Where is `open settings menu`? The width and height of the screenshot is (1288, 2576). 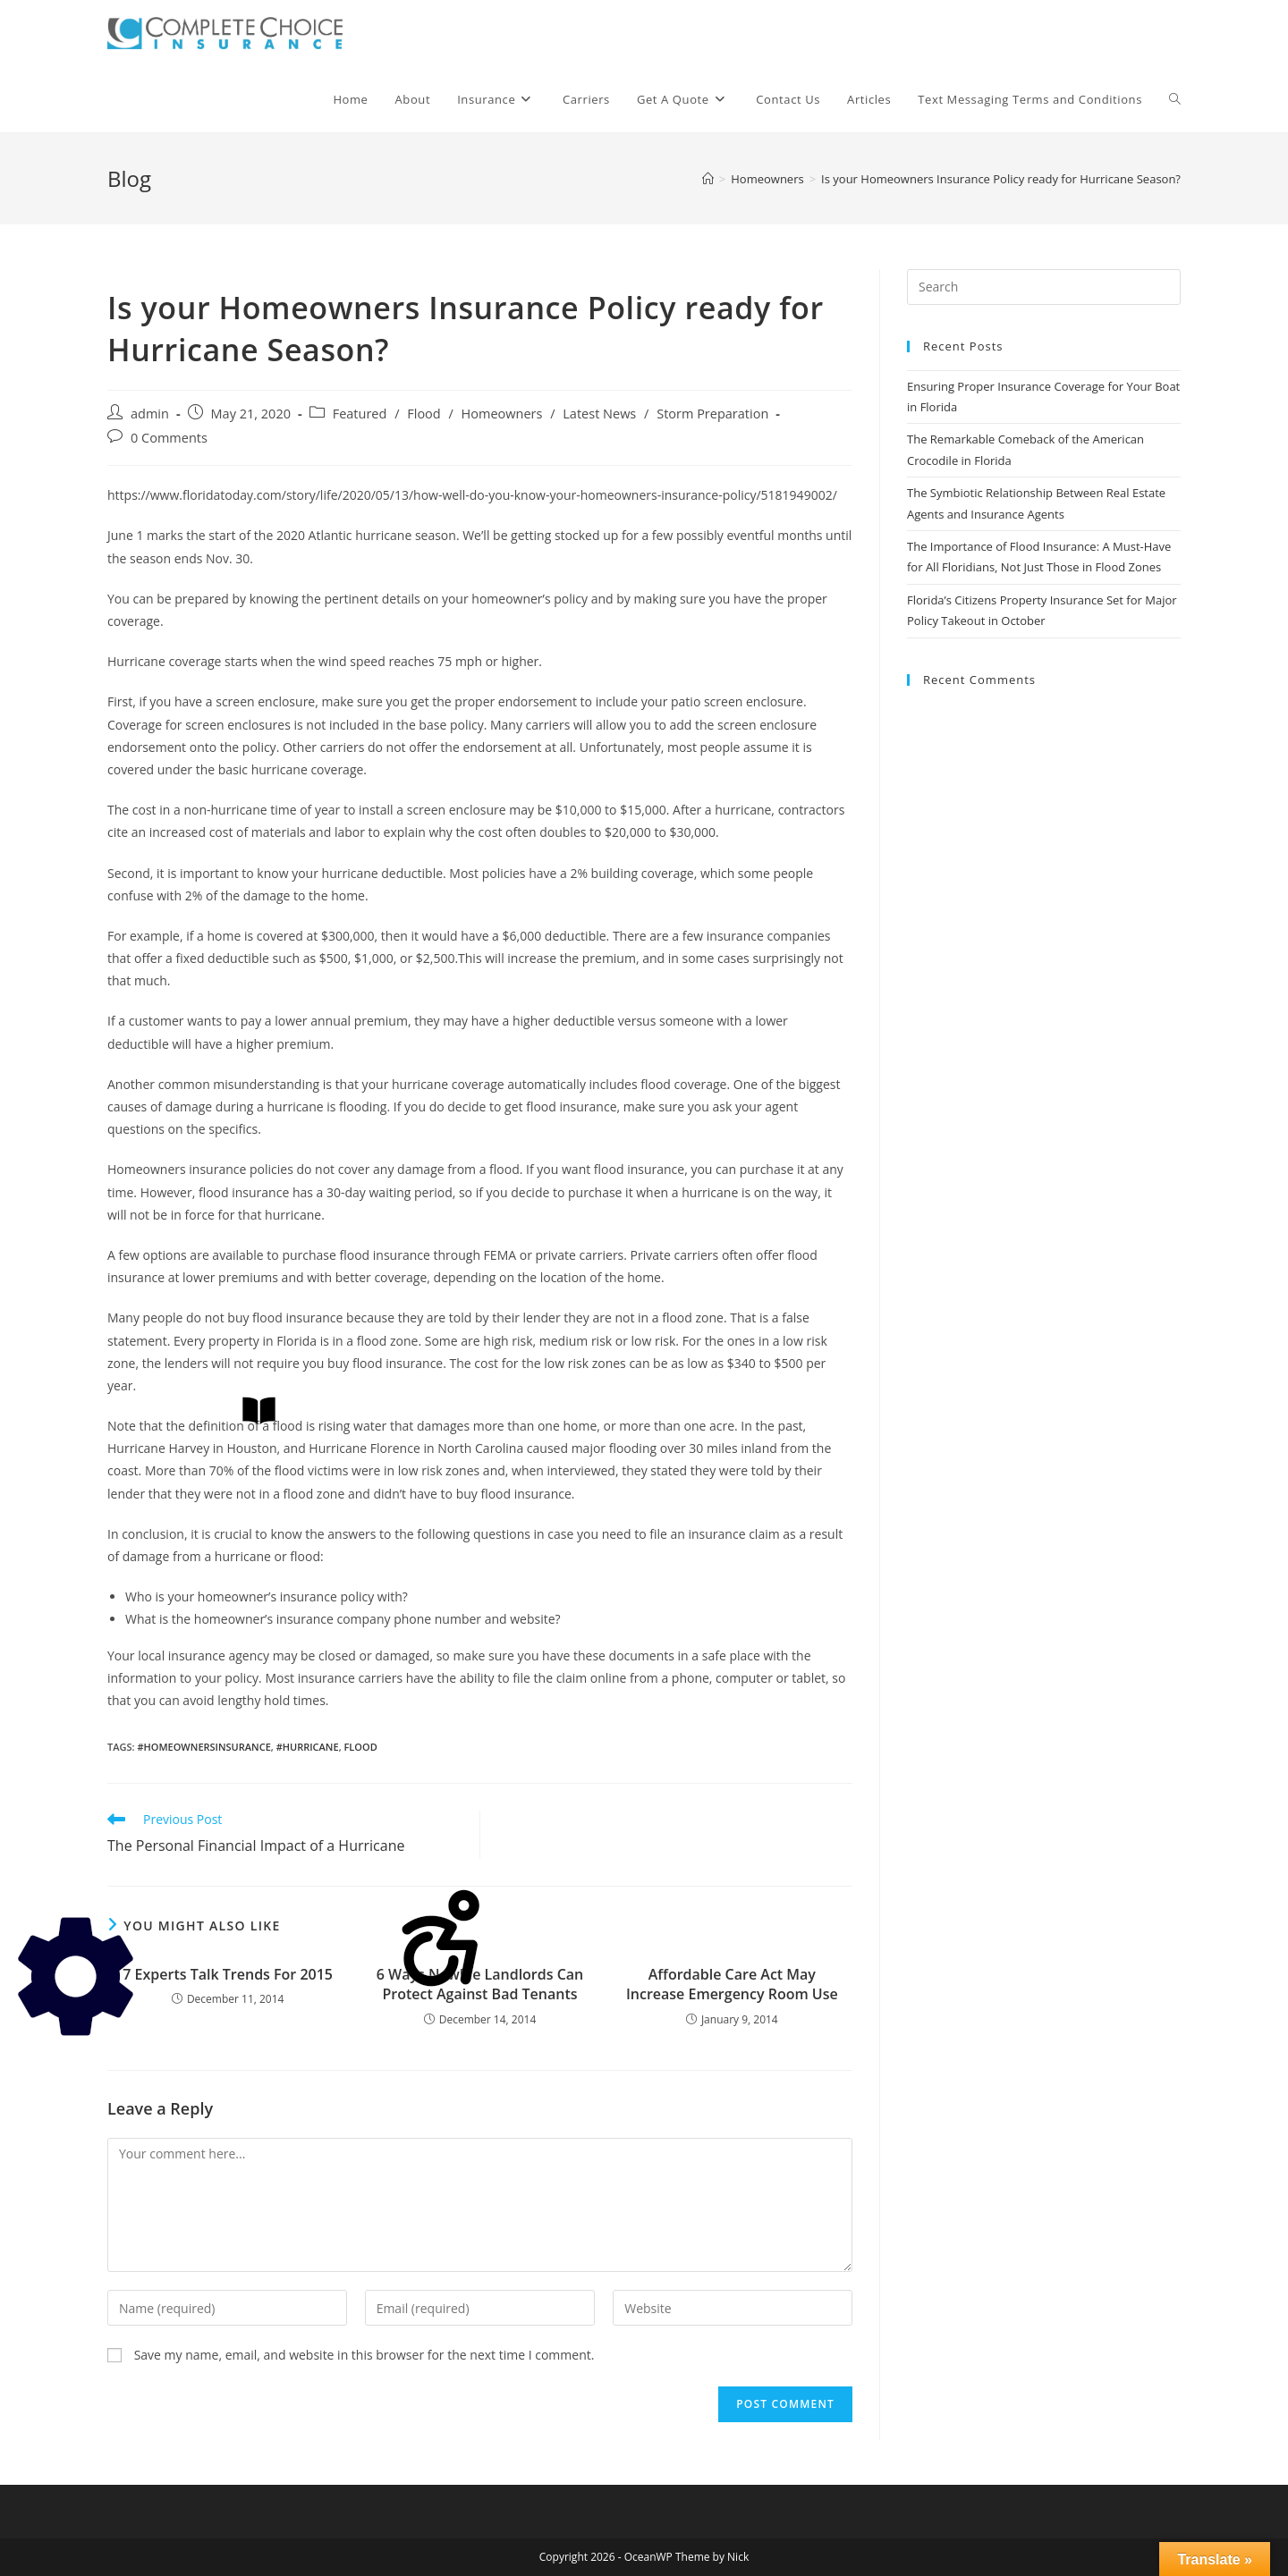 open settings menu is located at coordinates (75, 1976).